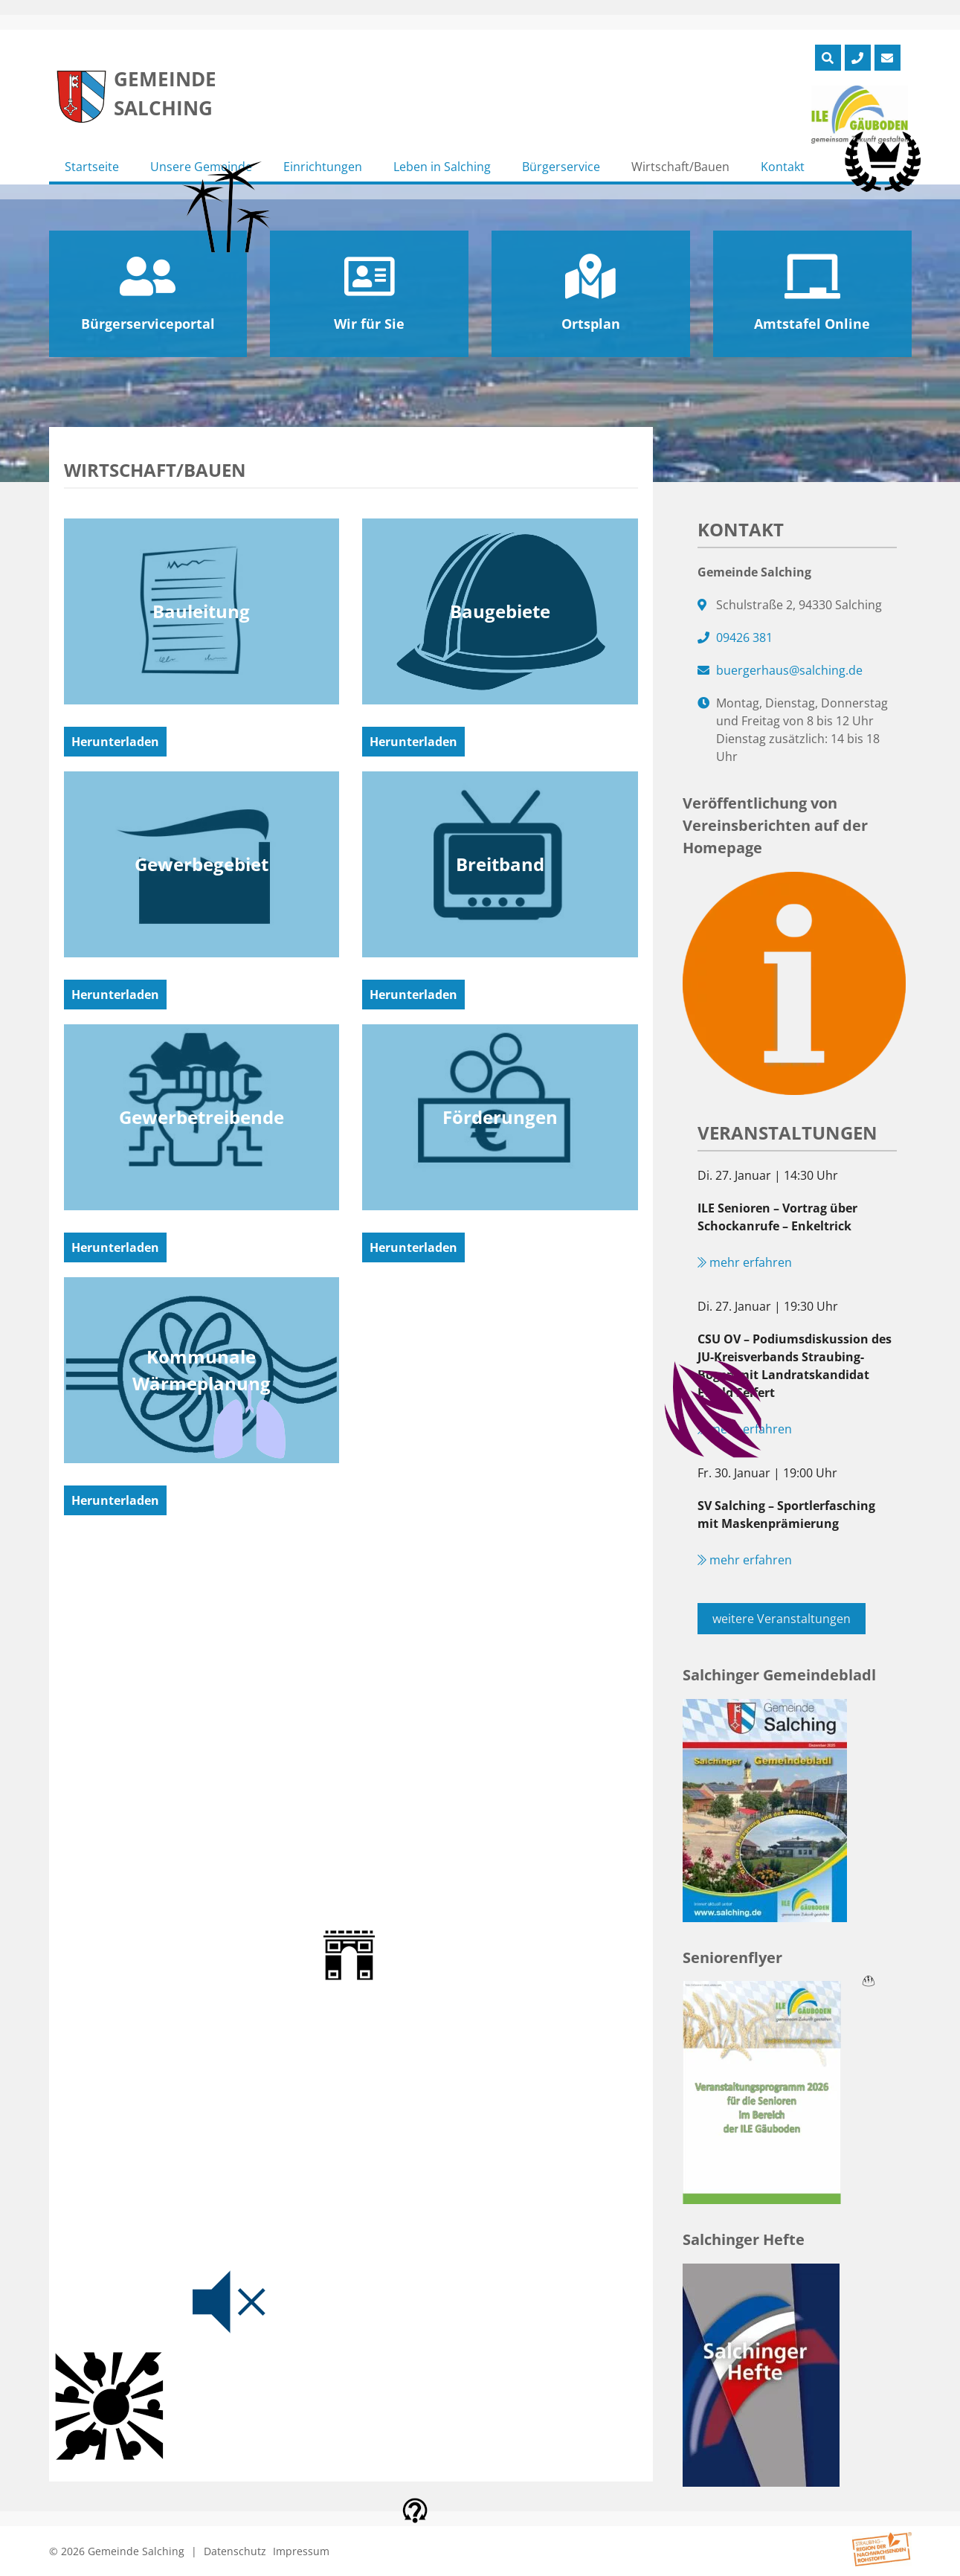 This screenshot has height=2576, width=960. What do you see at coordinates (226, 2302) in the screenshot?
I see `mute audio or sound` at bounding box center [226, 2302].